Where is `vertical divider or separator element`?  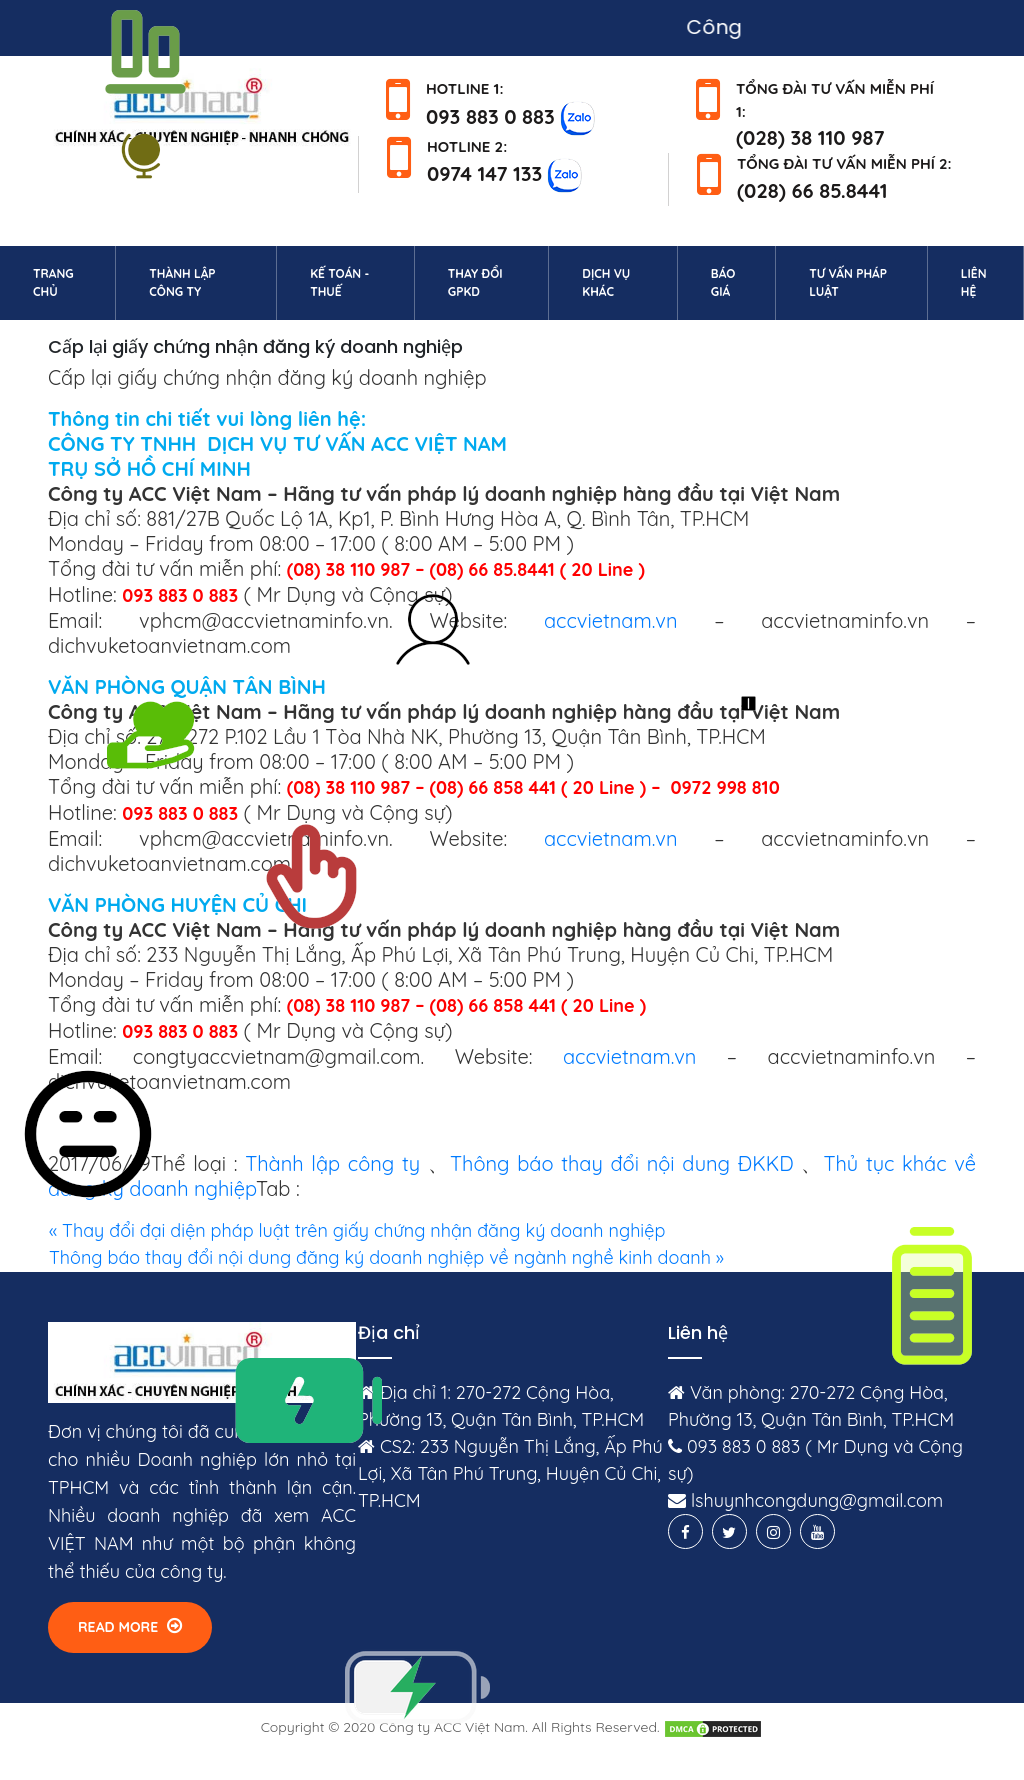 vertical divider or separator element is located at coordinates (748, 703).